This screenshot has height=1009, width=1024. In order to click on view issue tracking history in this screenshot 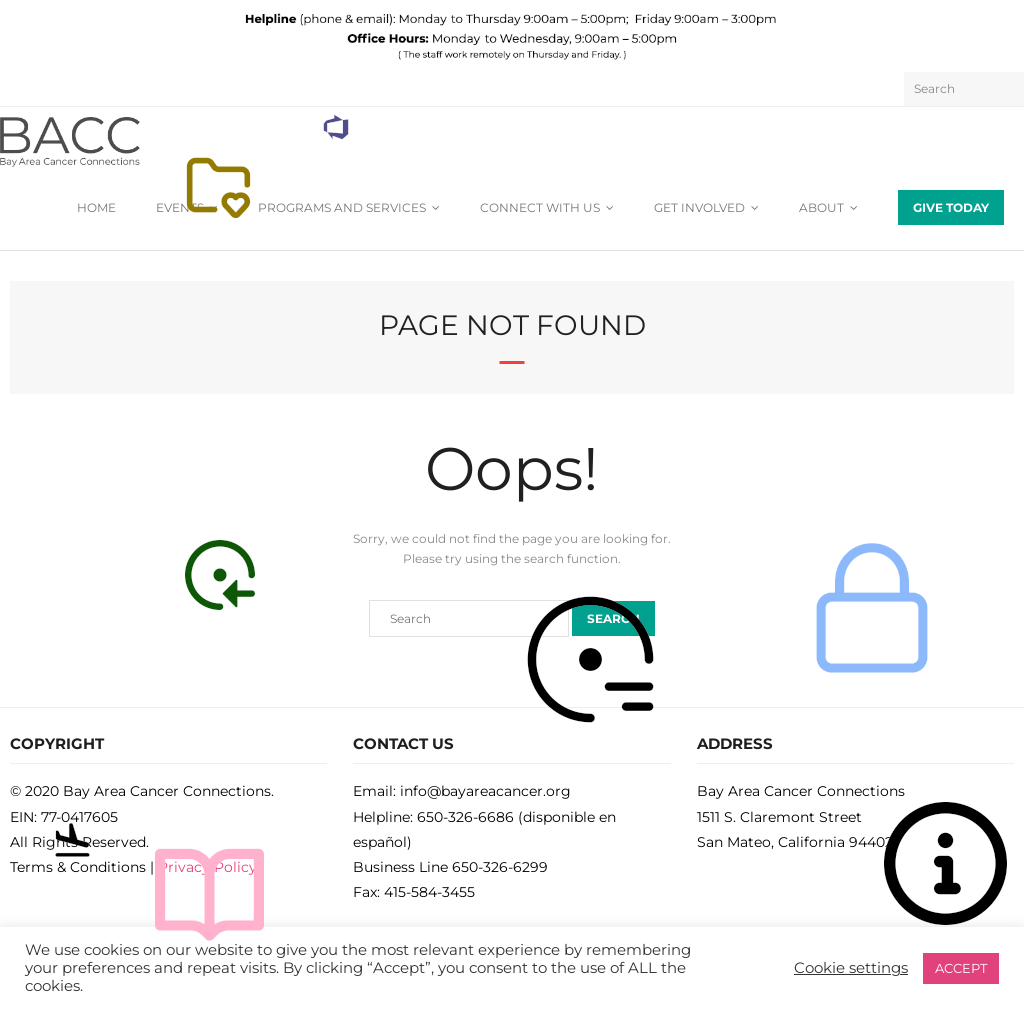, I will do `click(590, 659)`.